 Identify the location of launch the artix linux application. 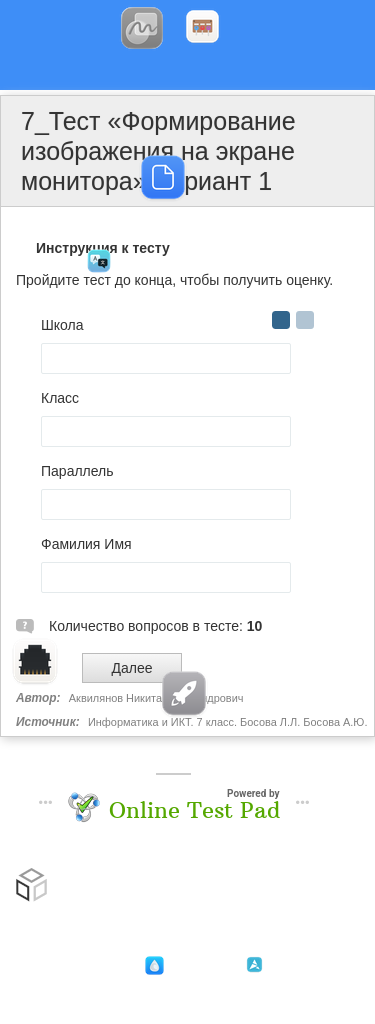
(254, 964).